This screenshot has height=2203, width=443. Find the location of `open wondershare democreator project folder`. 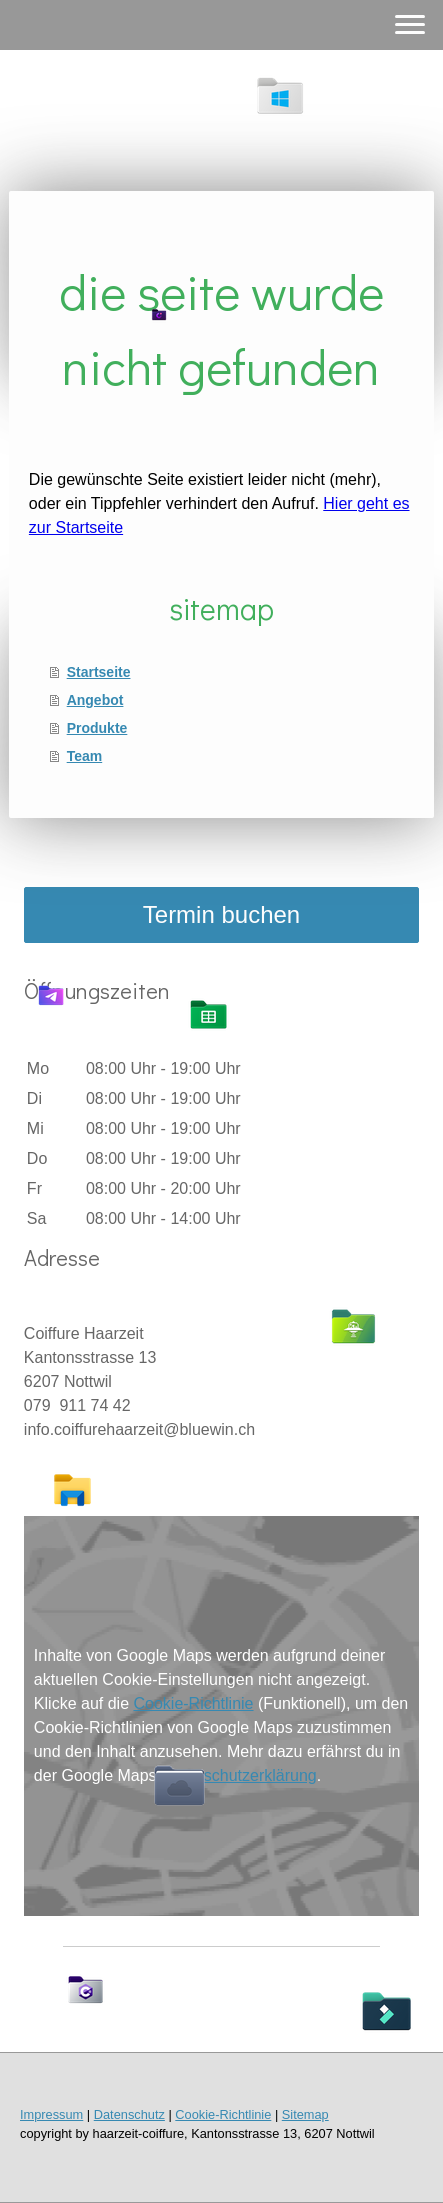

open wondershare democreator project folder is located at coordinates (159, 315).